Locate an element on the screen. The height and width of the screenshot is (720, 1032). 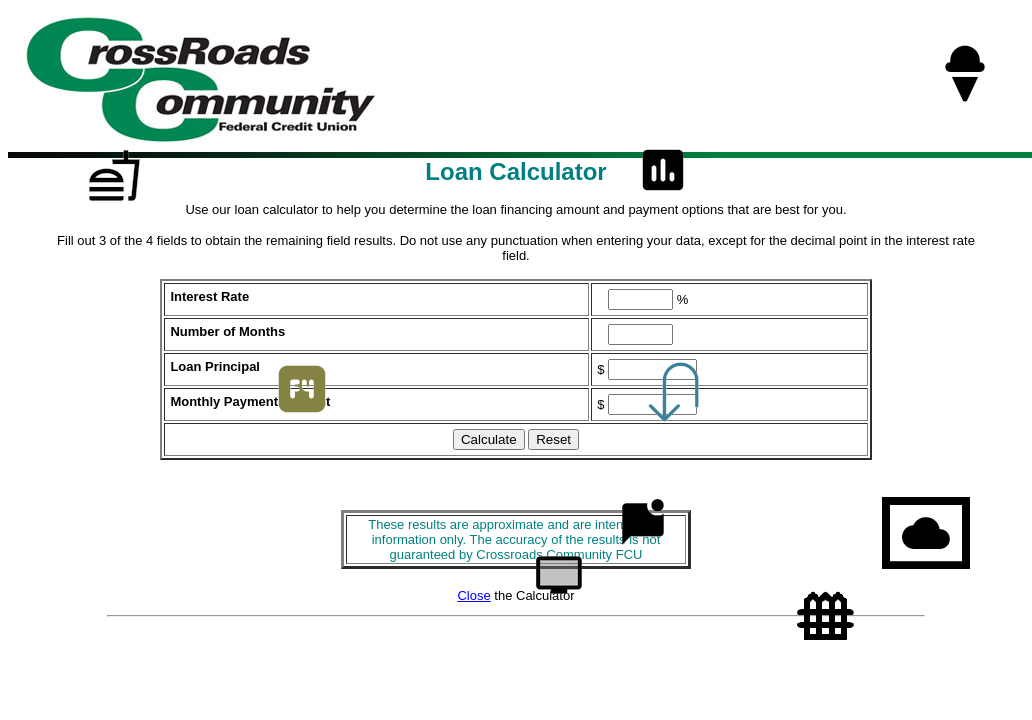
indicates unread messages in chat is located at coordinates (643, 524).